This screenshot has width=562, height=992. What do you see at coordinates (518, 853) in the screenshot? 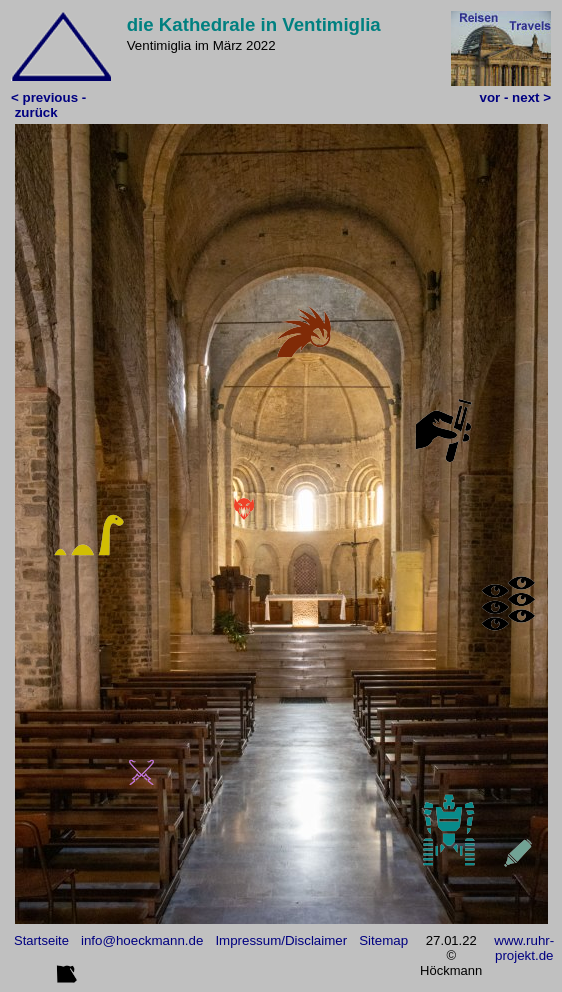
I see `highlight or mark important text` at bounding box center [518, 853].